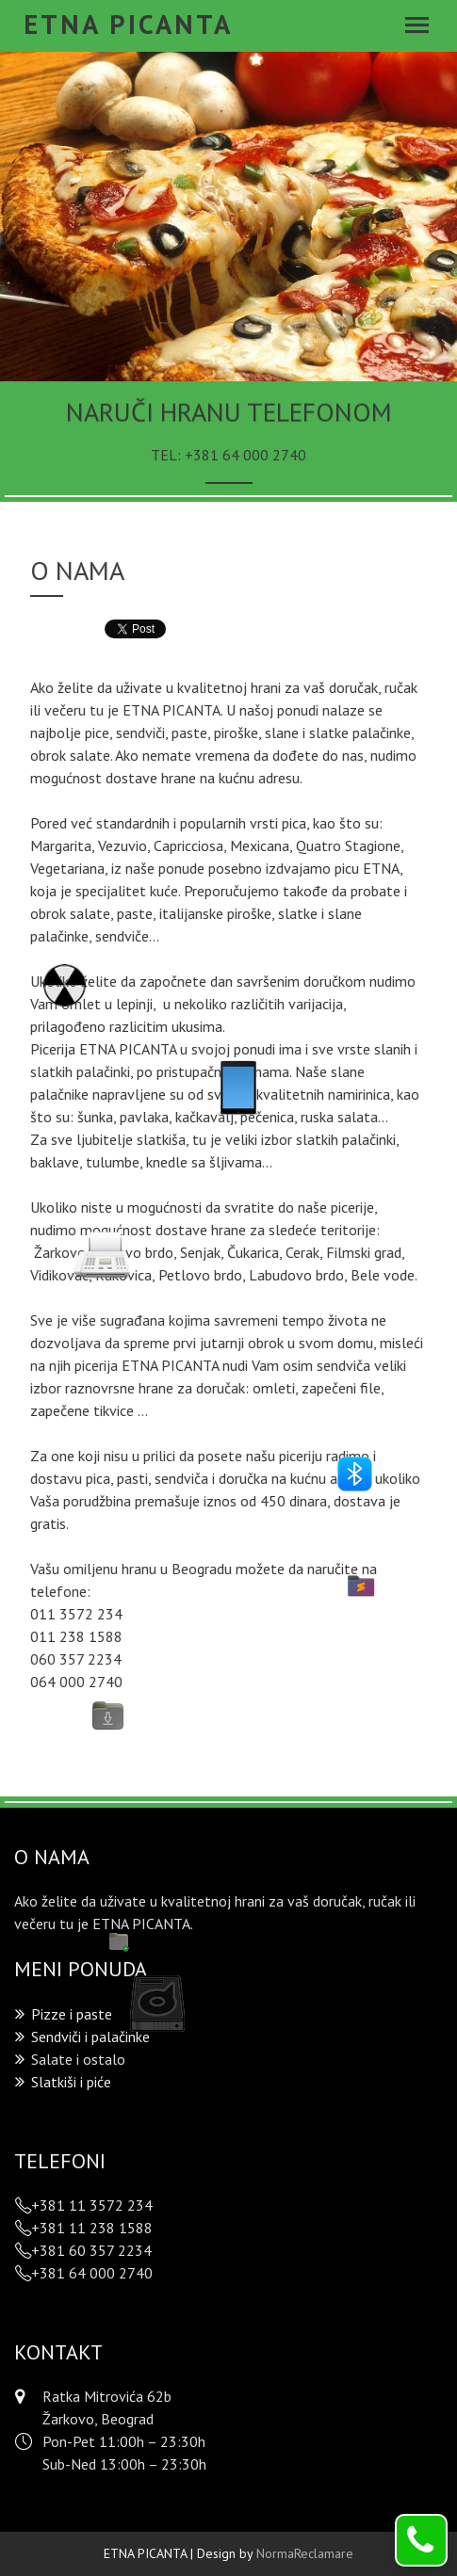 The image size is (457, 2576). I want to click on indicates a new or recently added item, so click(255, 59).